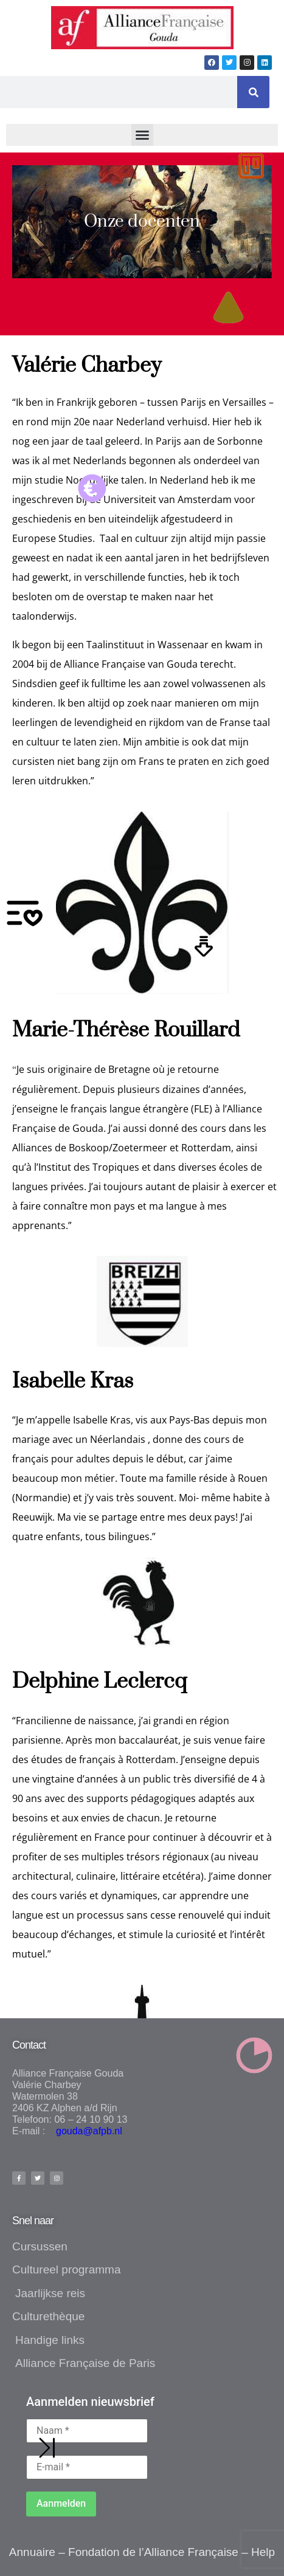  Describe the element at coordinates (23, 913) in the screenshot. I see `view your favorites list` at that location.